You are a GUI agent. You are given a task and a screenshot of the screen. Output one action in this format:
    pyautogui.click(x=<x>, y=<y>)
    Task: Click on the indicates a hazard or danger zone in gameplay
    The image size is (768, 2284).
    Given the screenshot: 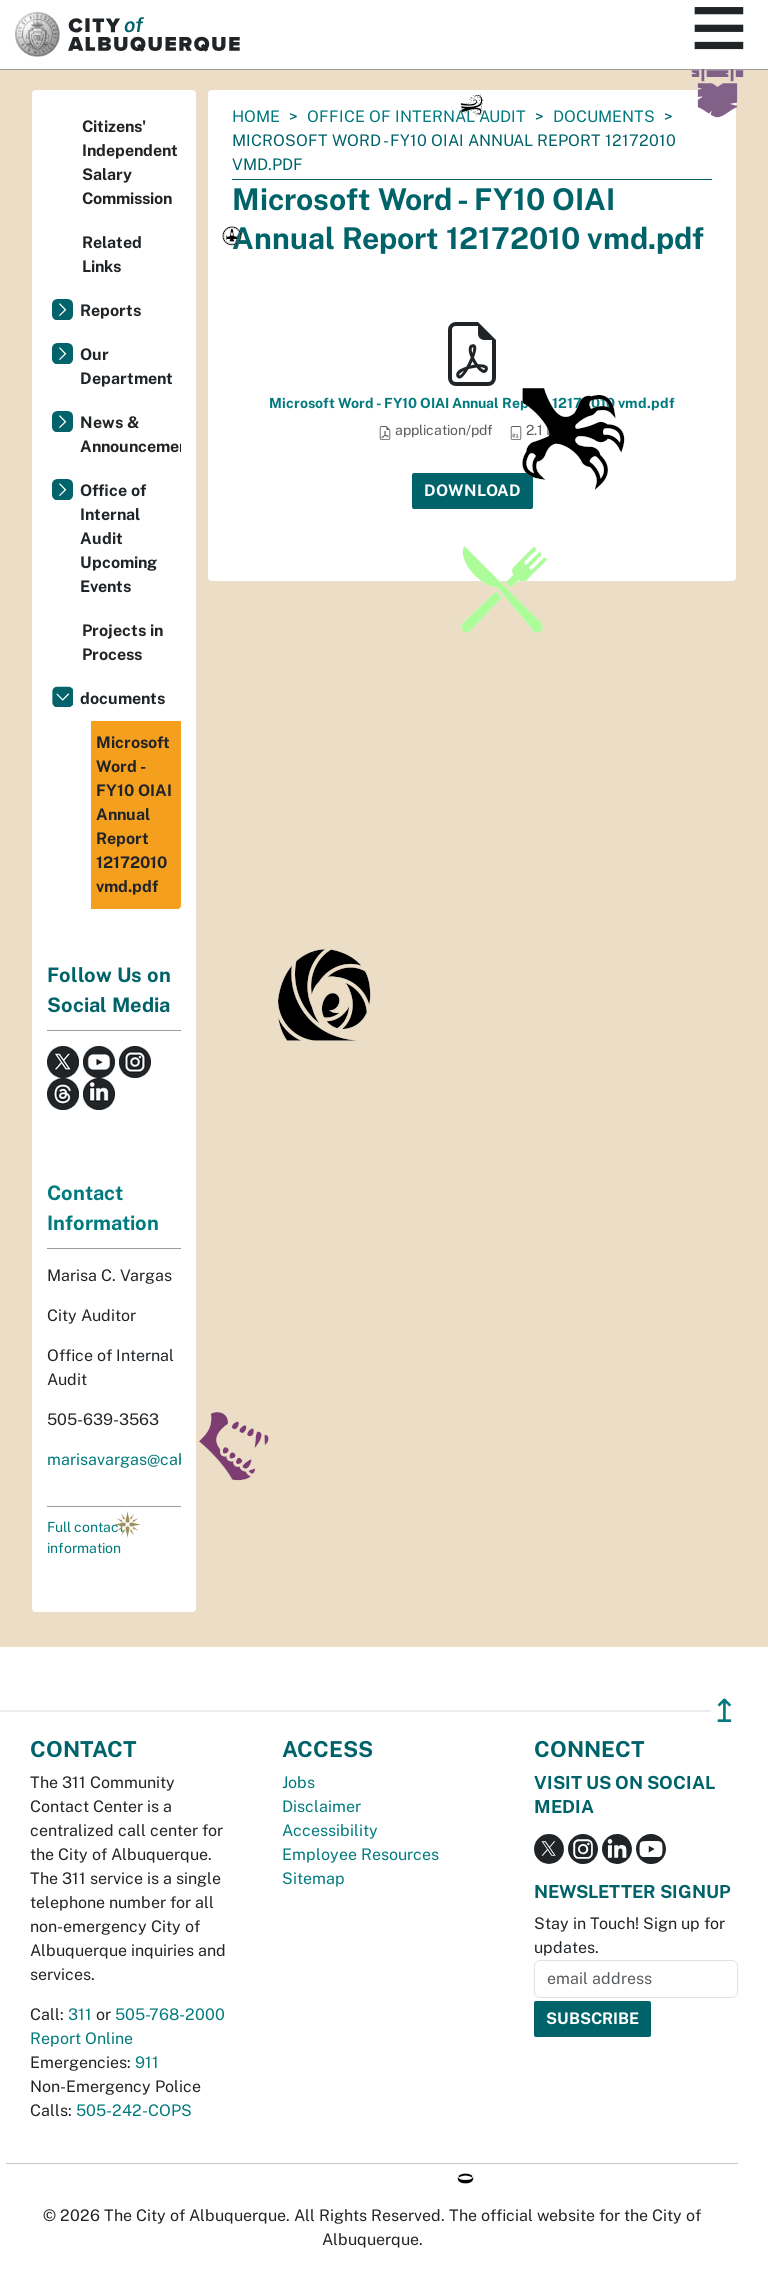 What is the action you would take?
    pyautogui.click(x=127, y=1524)
    